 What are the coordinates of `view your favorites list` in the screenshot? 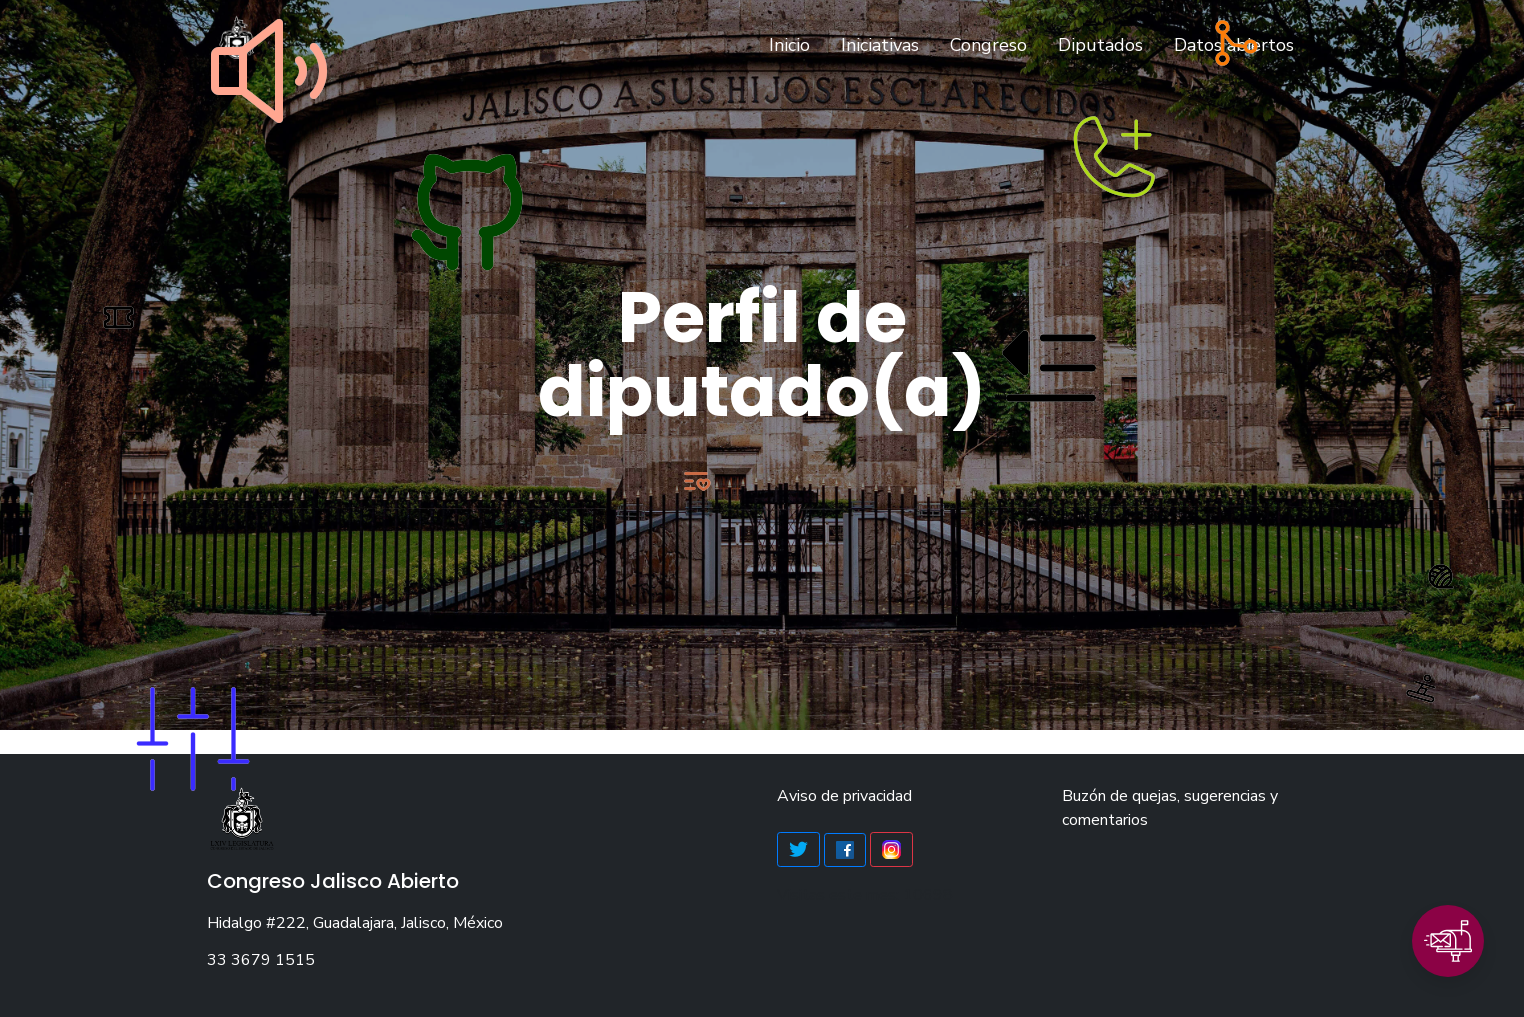 It's located at (696, 481).